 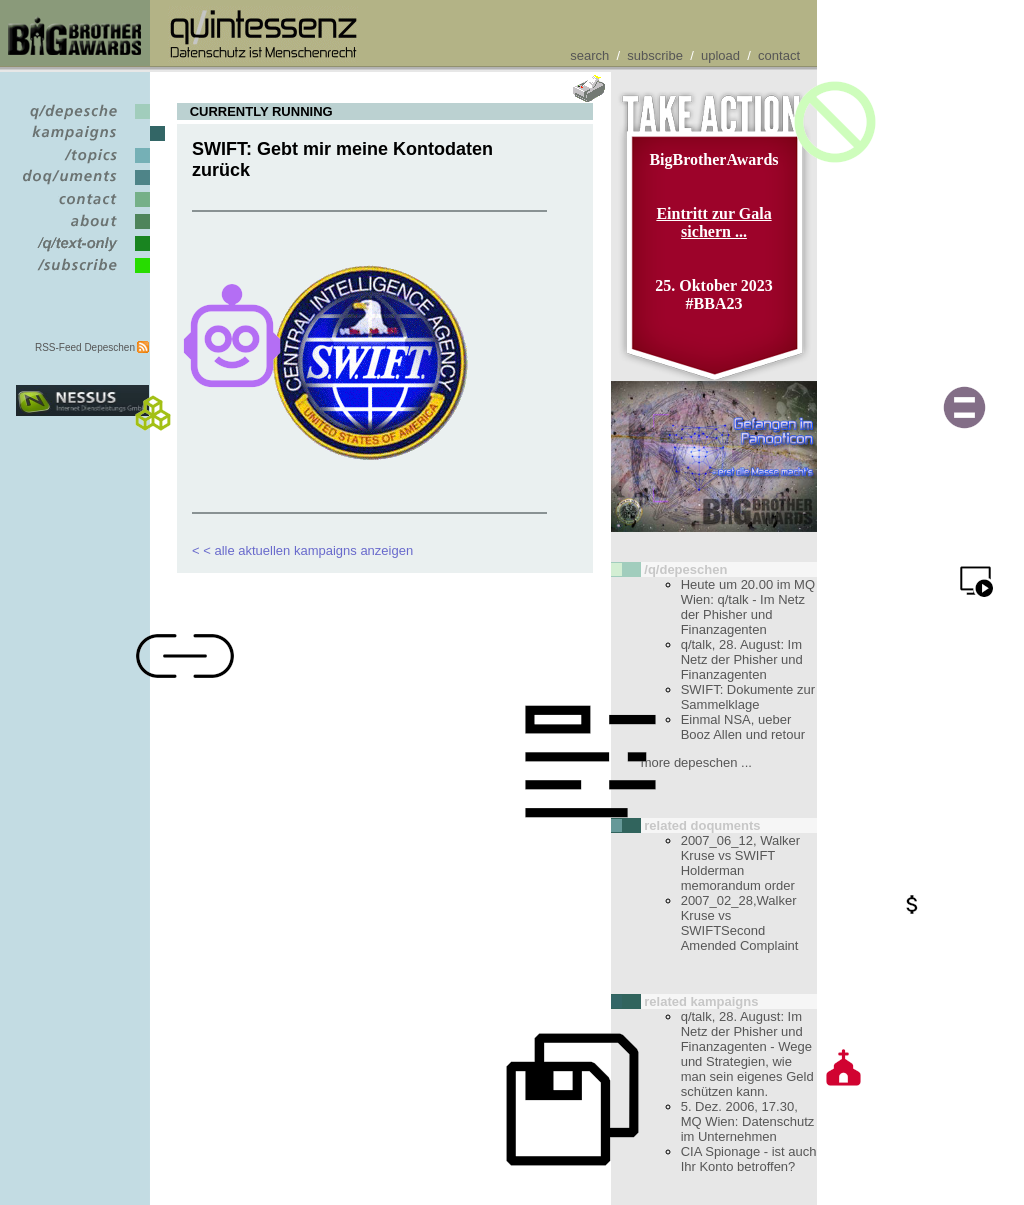 What do you see at coordinates (843, 1068) in the screenshot?
I see `view nearby churches or places of worship` at bounding box center [843, 1068].